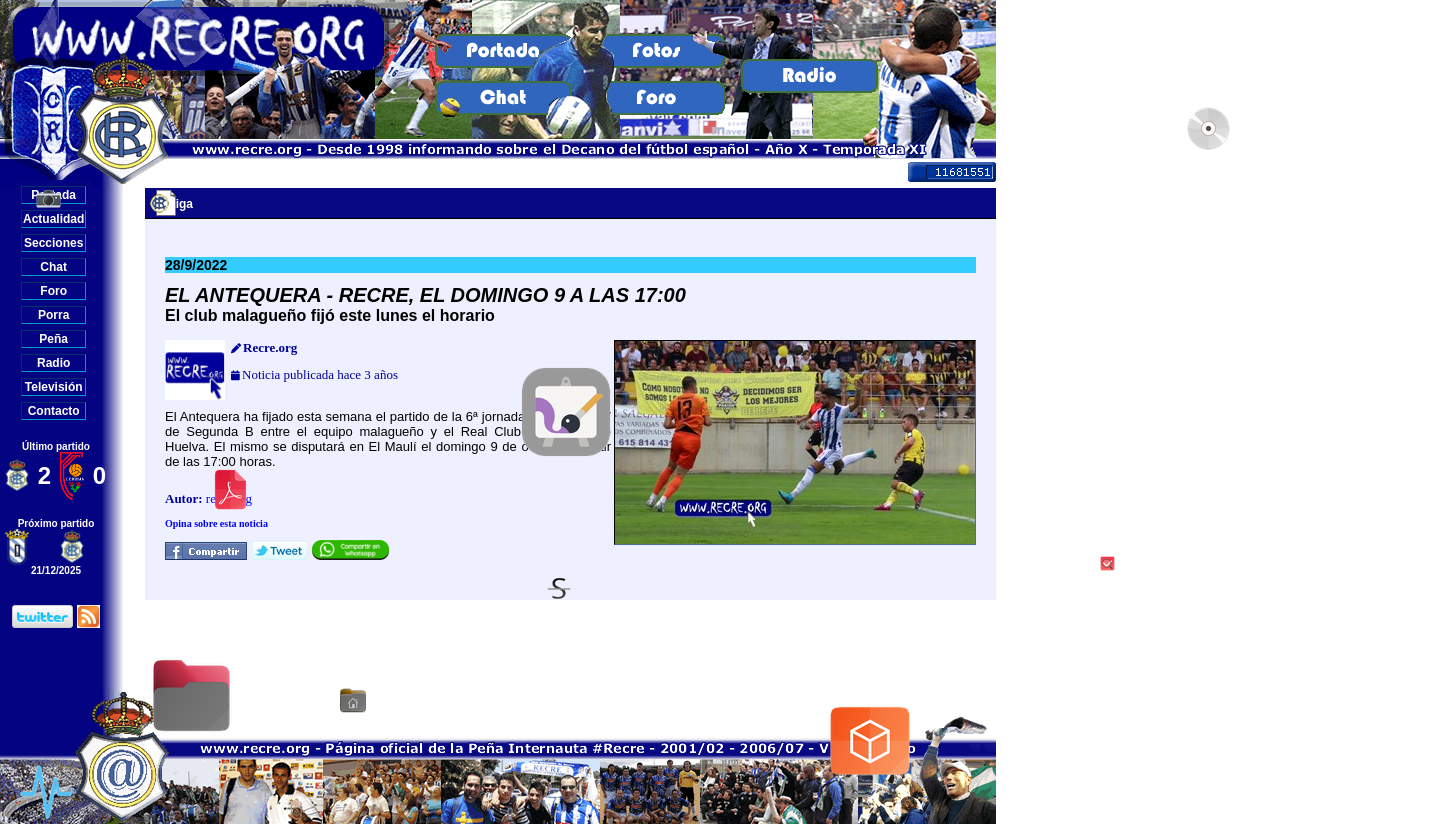 The height and width of the screenshot is (824, 1440). Describe the element at coordinates (46, 791) in the screenshot. I see `view system activity or performance trace` at that location.